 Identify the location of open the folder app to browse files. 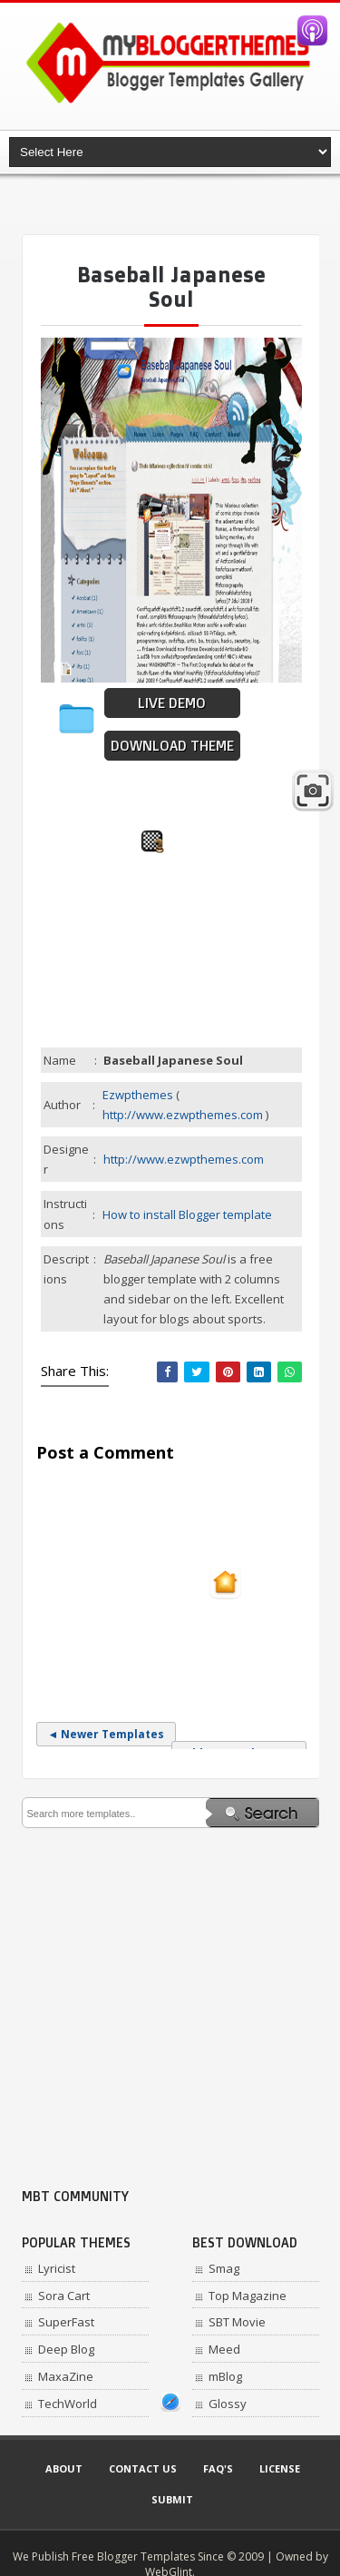
(76, 718).